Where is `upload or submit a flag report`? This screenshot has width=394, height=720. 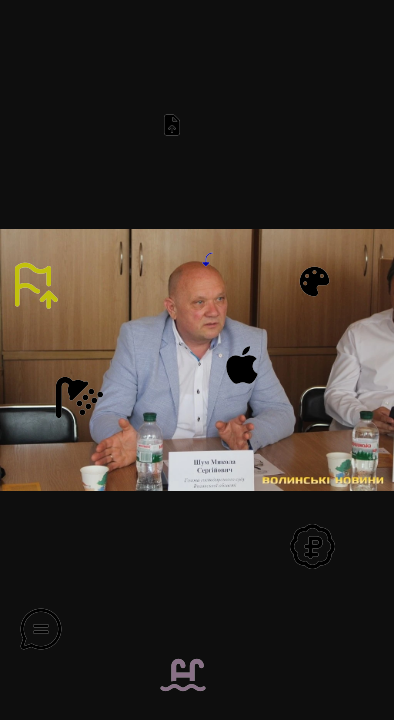
upload or submit a flag report is located at coordinates (33, 284).